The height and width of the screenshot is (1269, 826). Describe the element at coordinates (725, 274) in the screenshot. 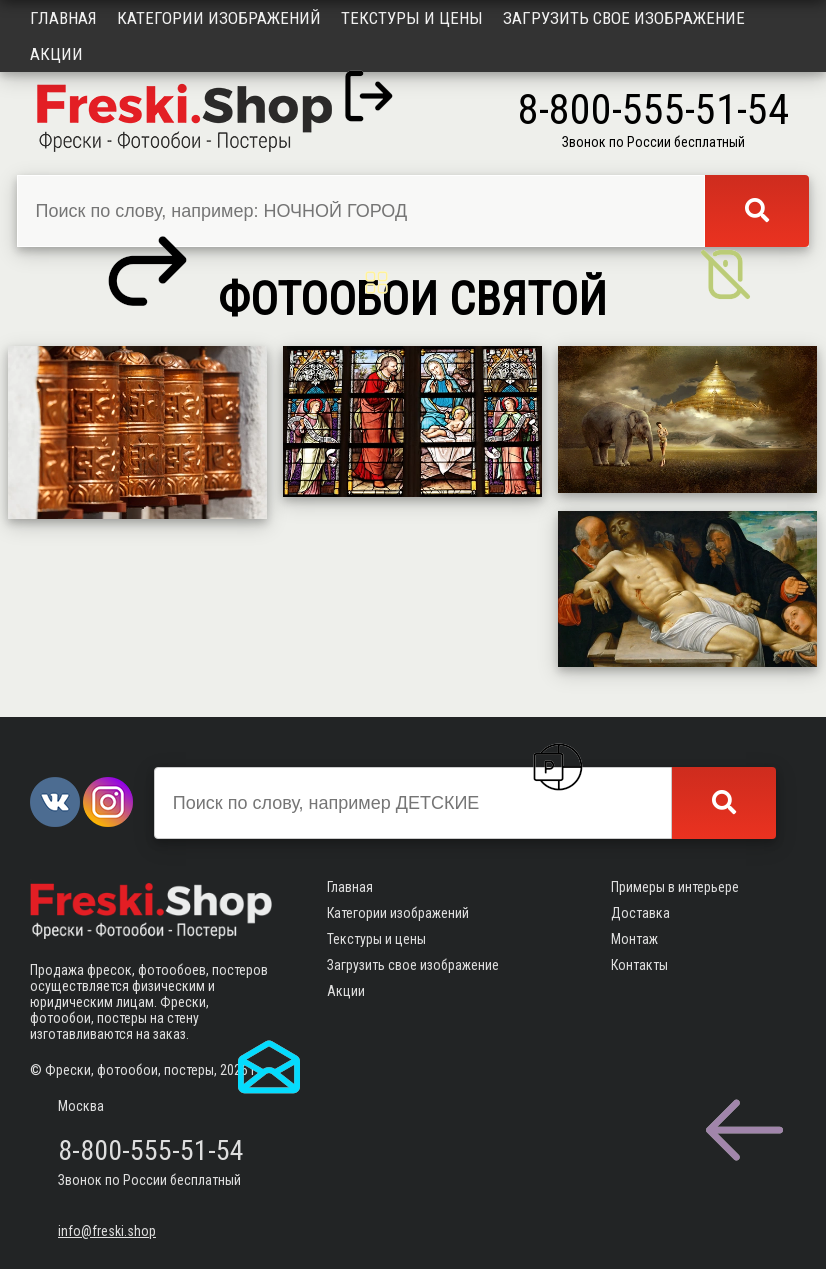

I see `mouse input disabled or disconnected` at that location.